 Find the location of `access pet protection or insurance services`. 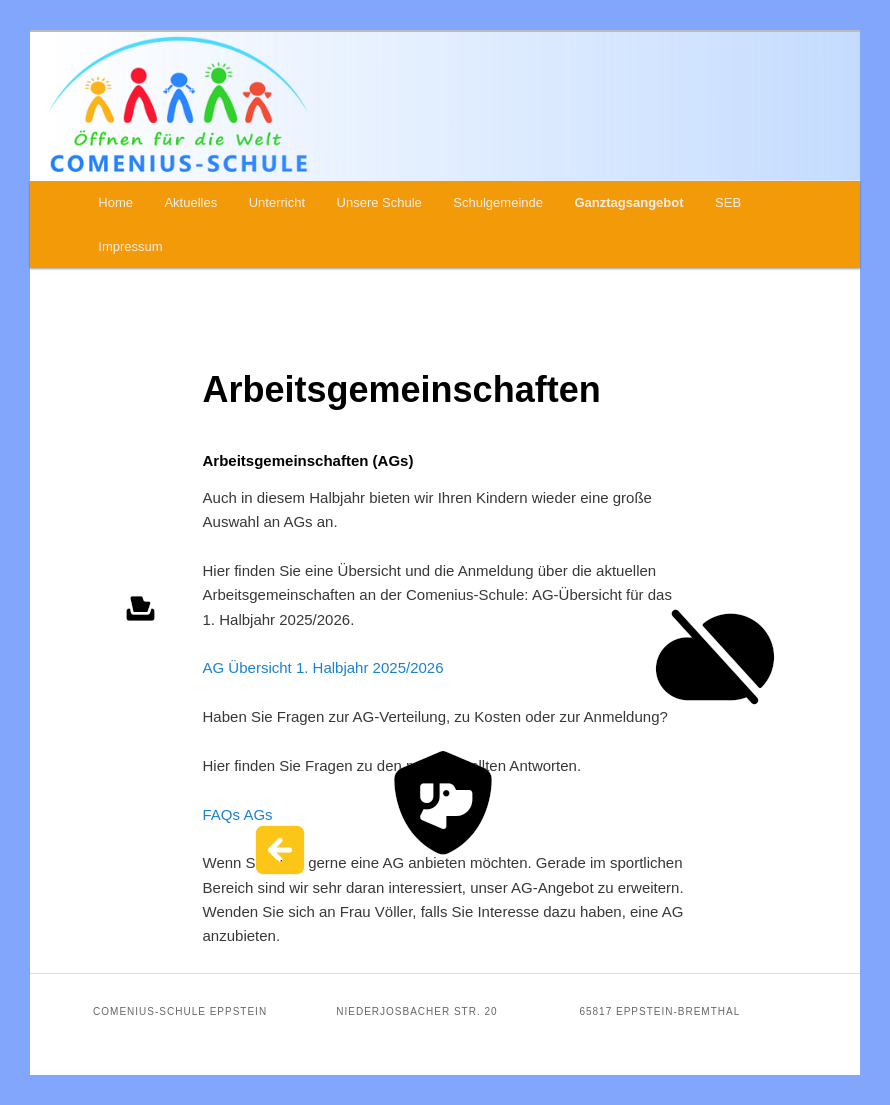

access pet protection or insurance services is located at coordinates (443, 803).